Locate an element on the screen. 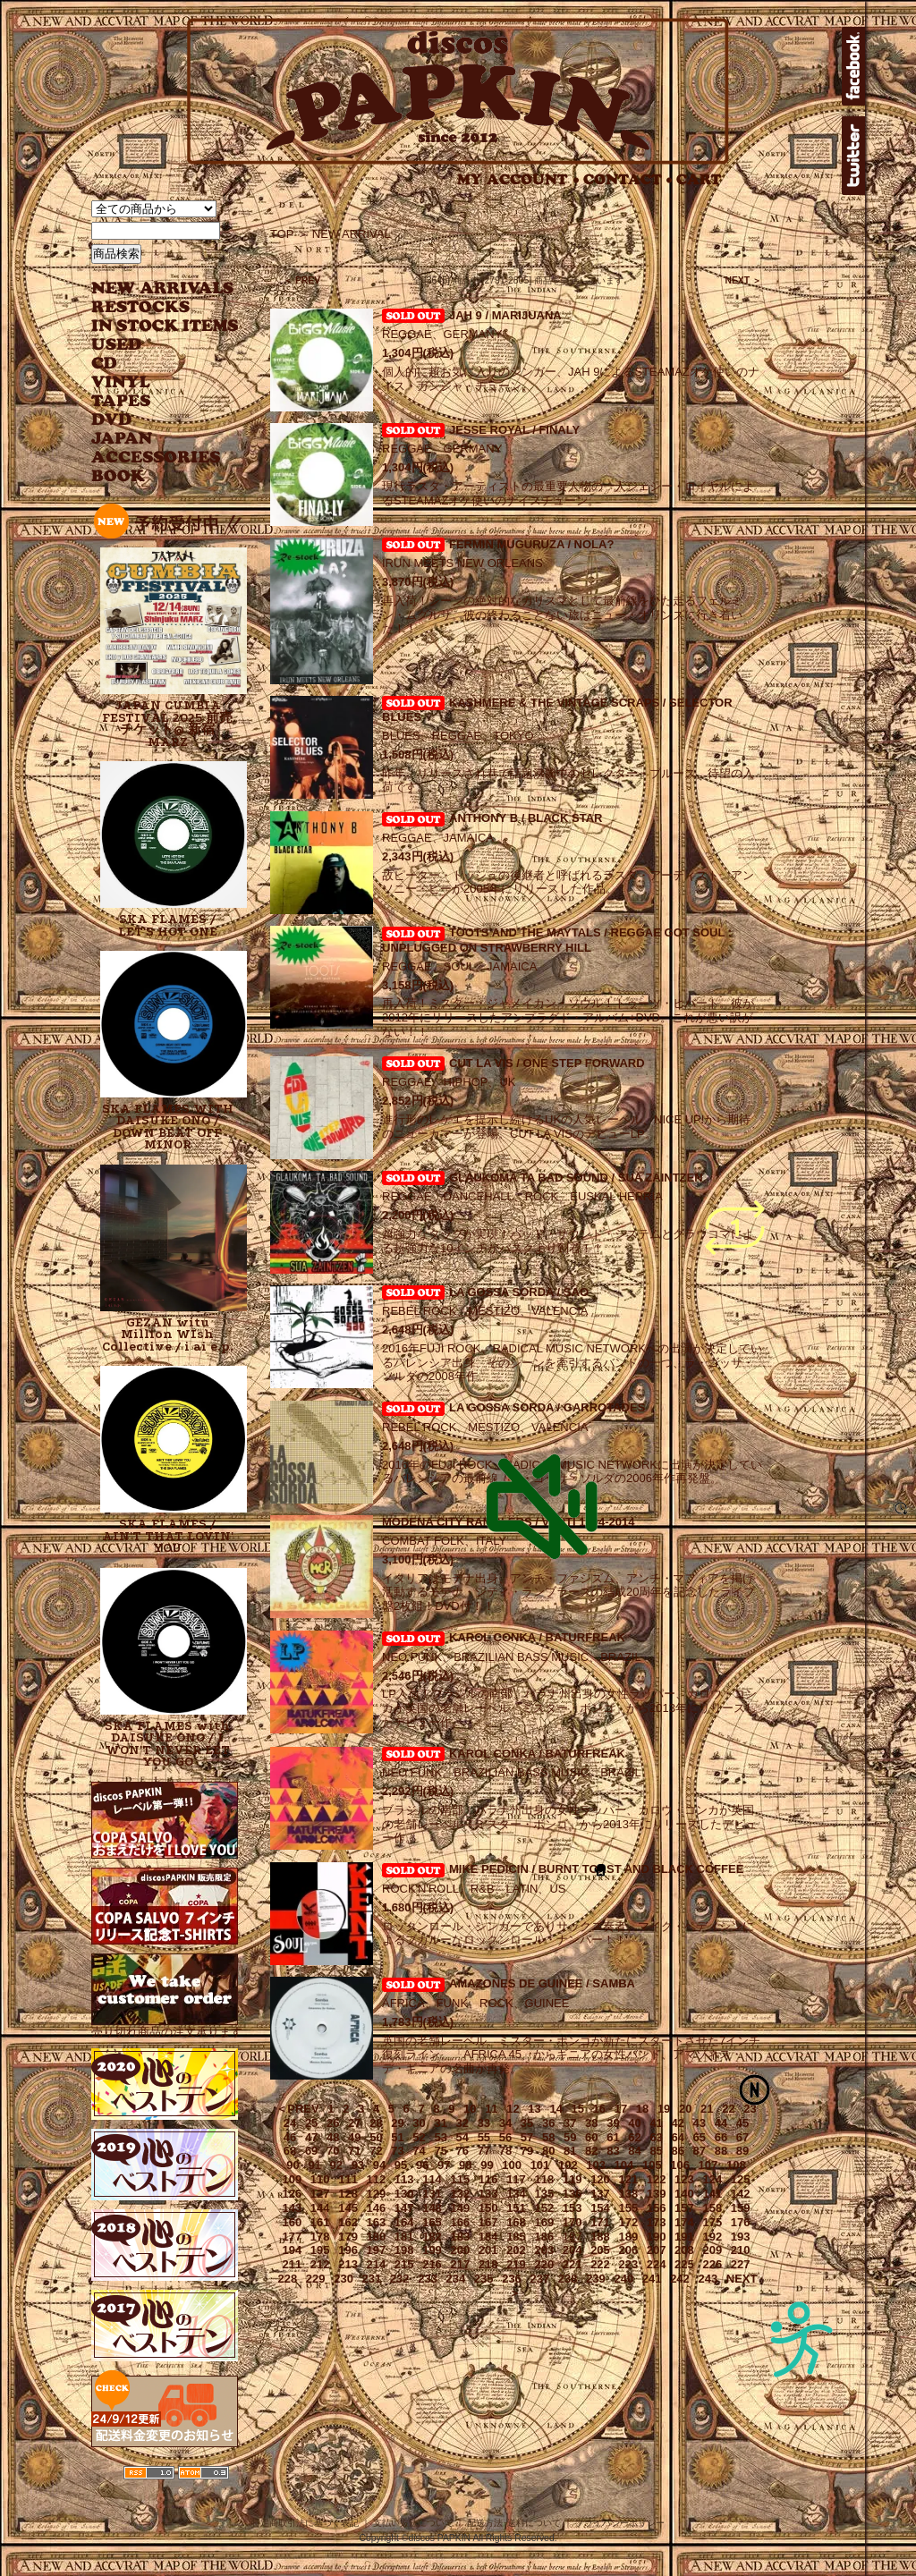  access boxing or combat sports content is located at coordinates (600, 1870).